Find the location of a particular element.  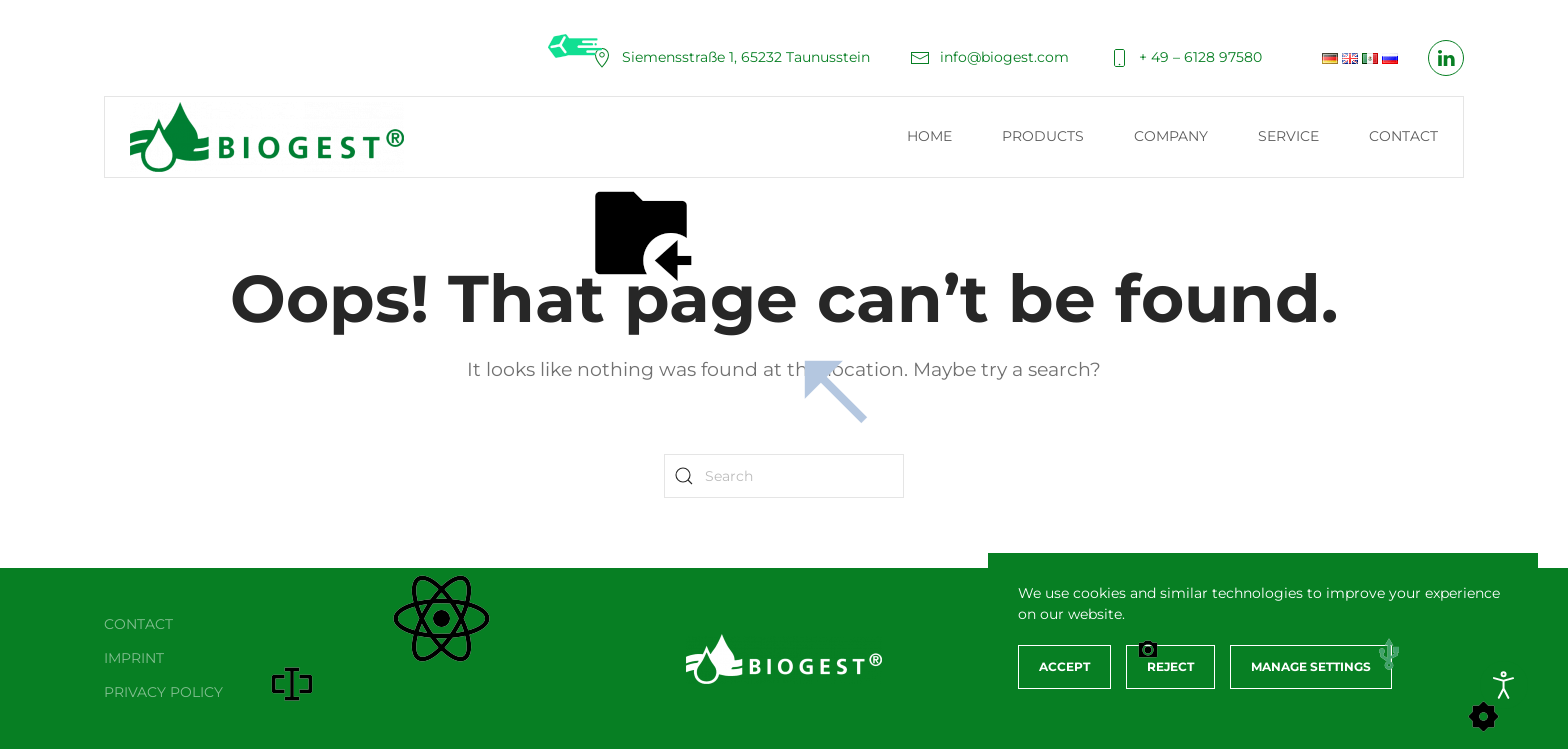

insert a text input field is located at coordinates (292, 684).